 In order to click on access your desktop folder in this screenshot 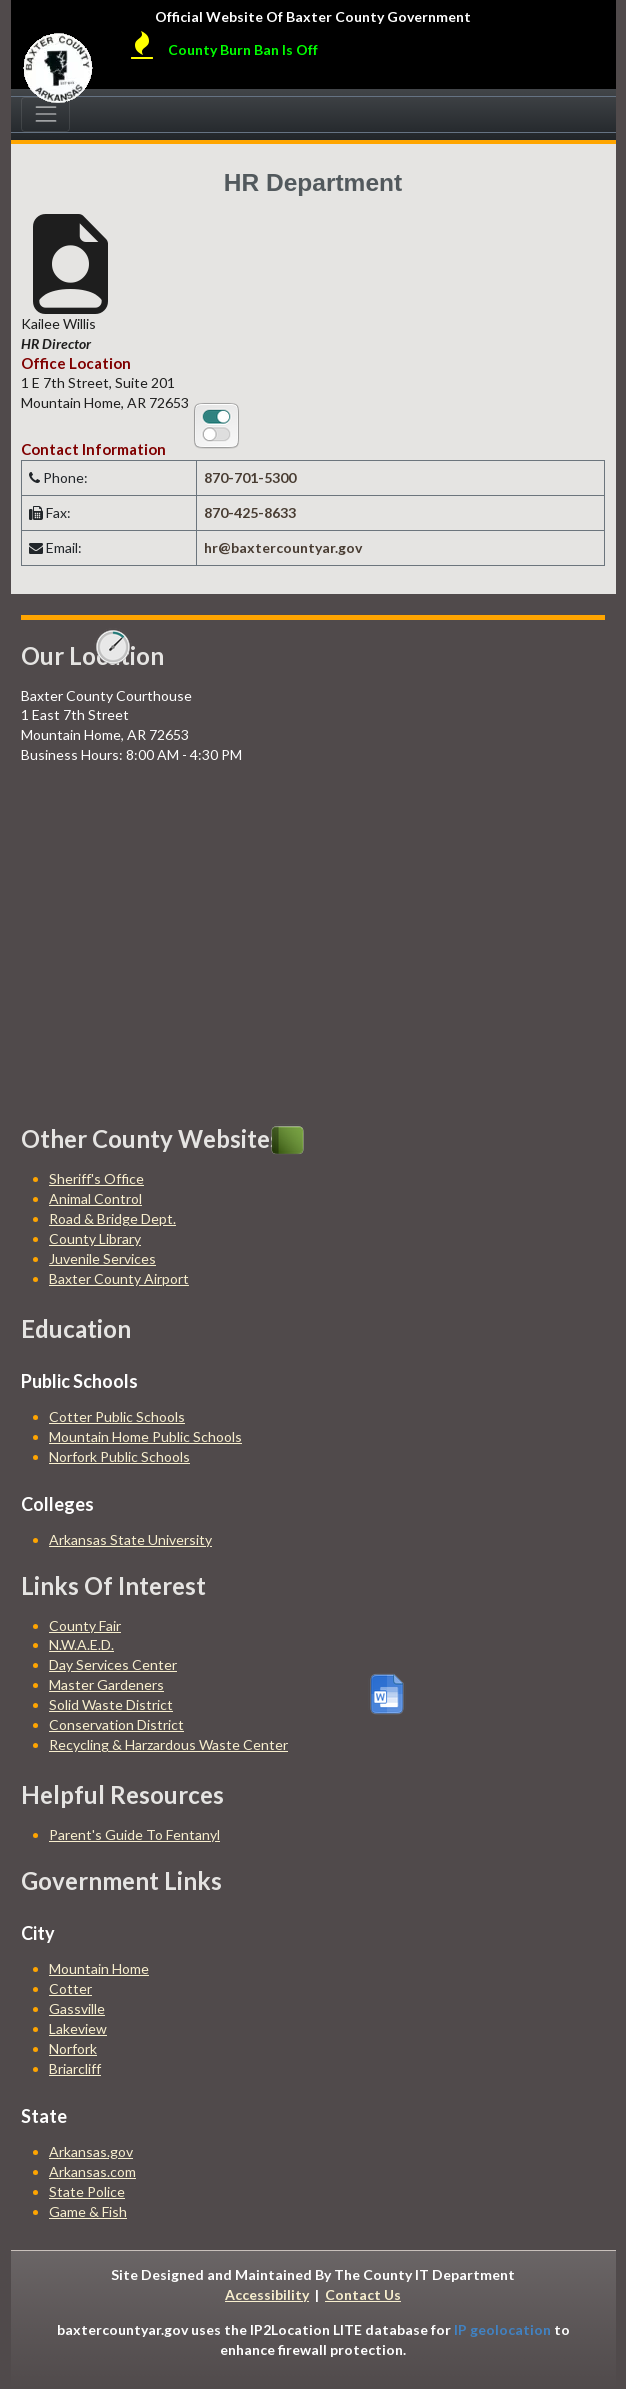, I will do `click(287, 1139)`.